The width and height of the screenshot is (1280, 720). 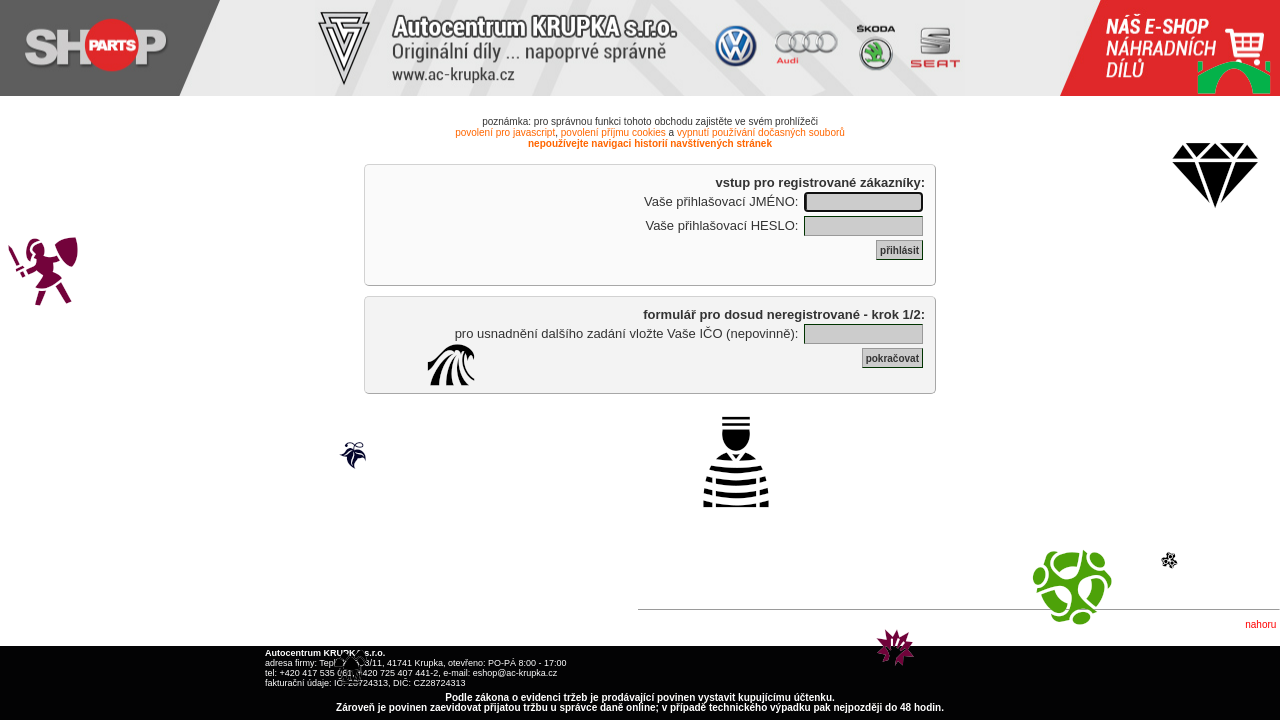 I want to click on indicates ocean or water-related content, so click(x=451, y=362).